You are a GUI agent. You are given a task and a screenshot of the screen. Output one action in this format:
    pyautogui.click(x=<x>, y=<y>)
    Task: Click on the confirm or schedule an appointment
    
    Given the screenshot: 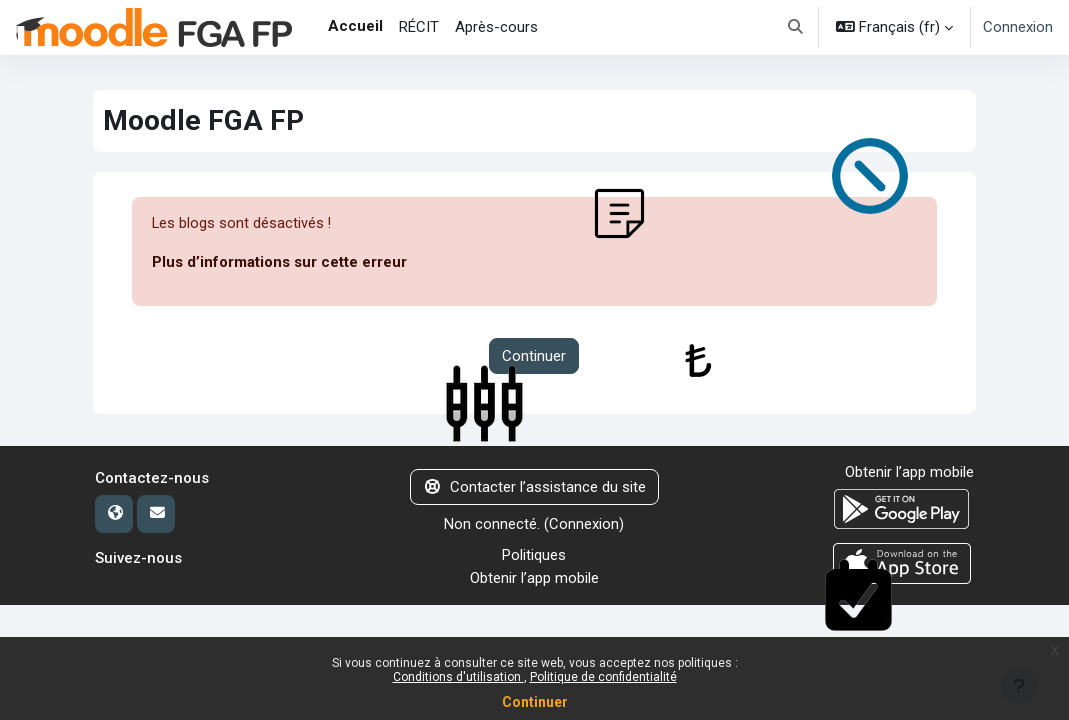 What is the action you would take?
    pyautogui.click(x=858, y=597)
    